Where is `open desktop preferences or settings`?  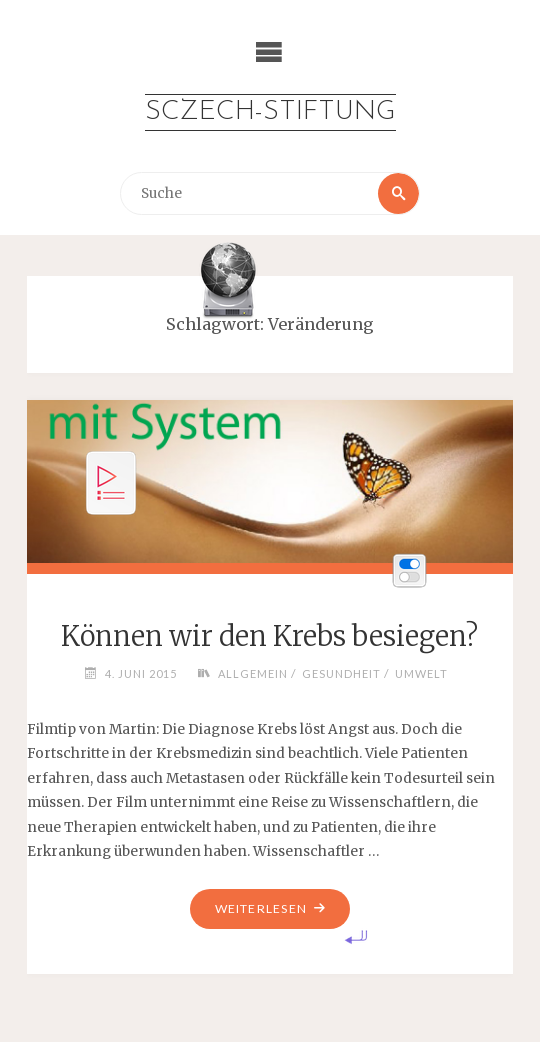 open desktop preferences or settings is located at coordinates (409, 570).